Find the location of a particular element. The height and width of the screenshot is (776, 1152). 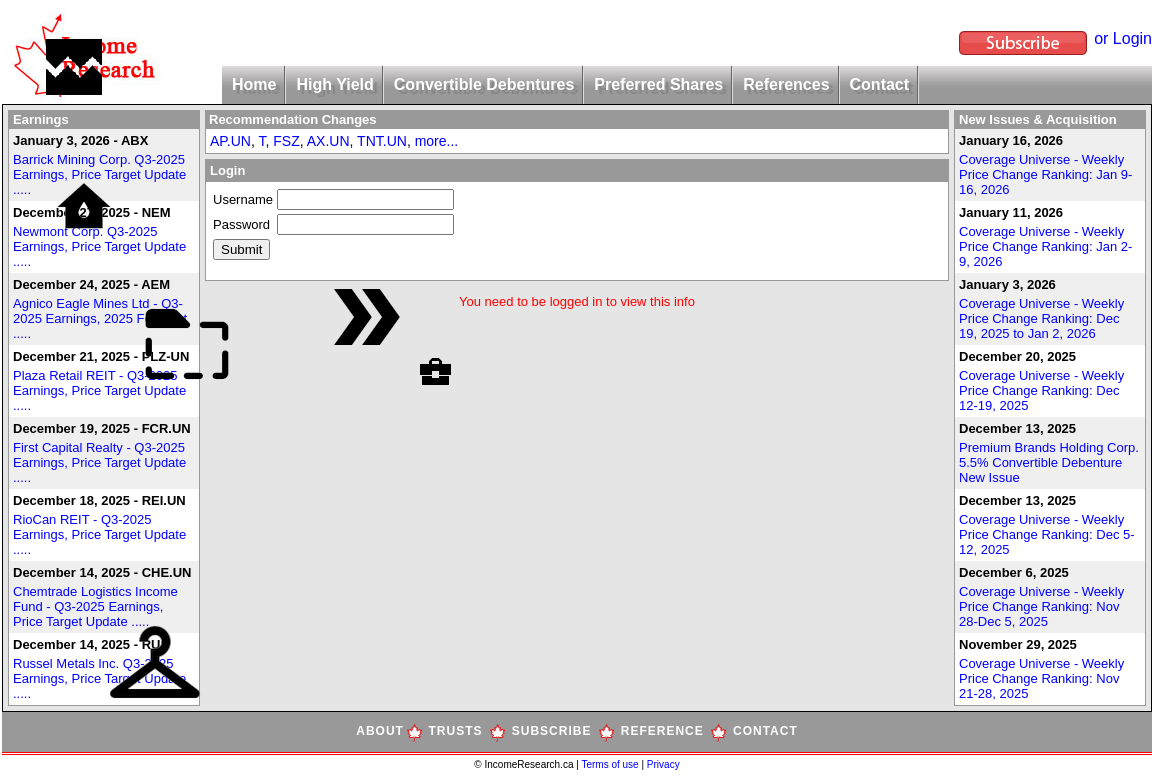

access work or business tools is located at coordinates (435, 371).